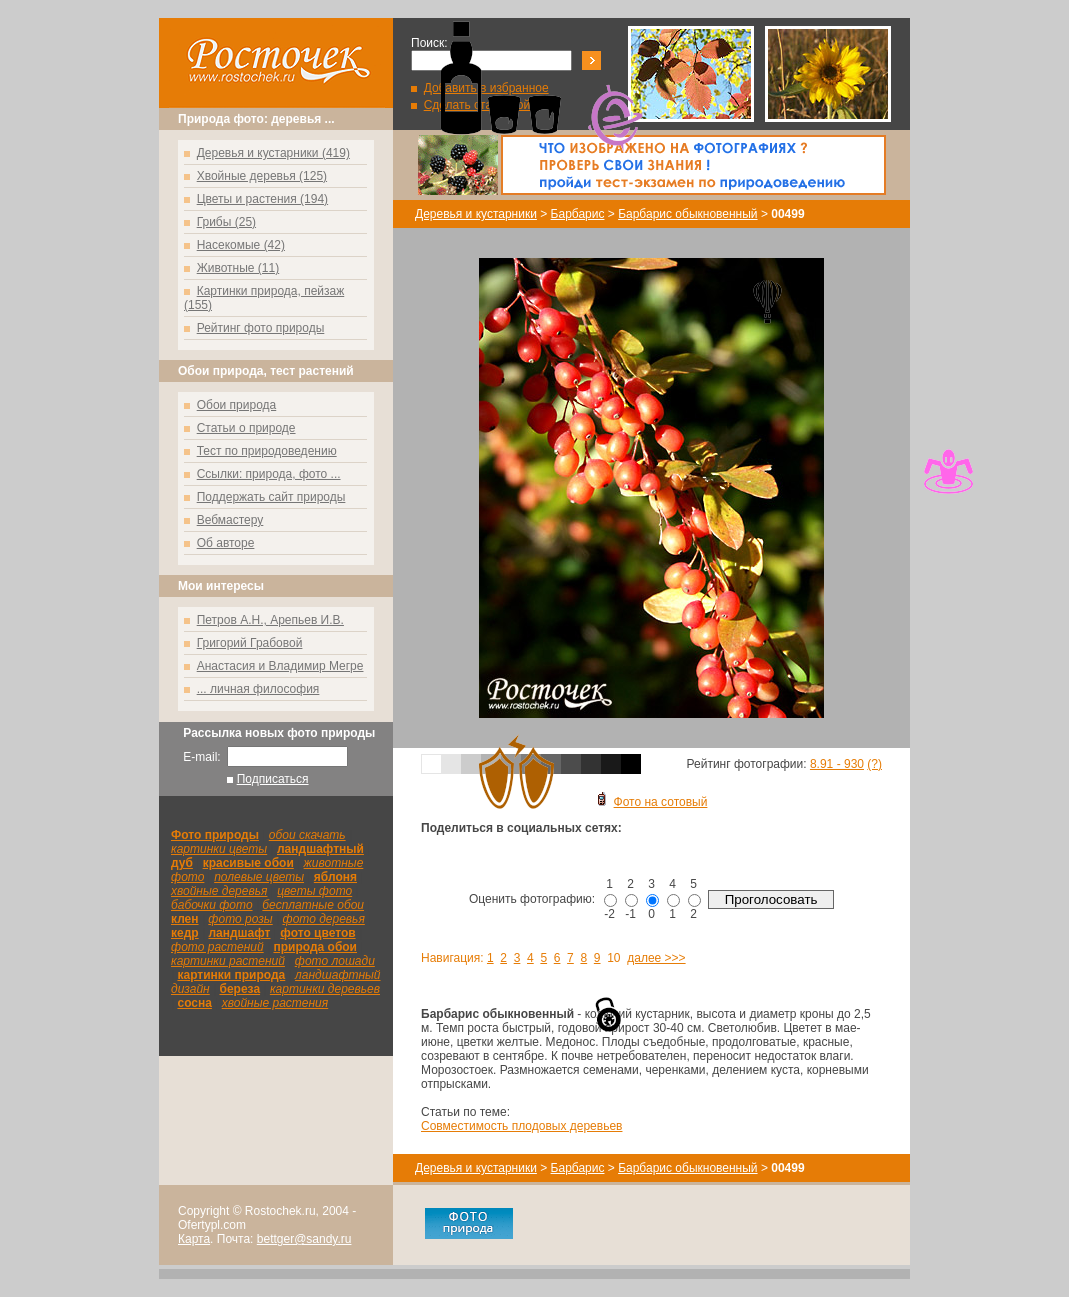 The image size is (1069, 1297). Describe the element at coordinates (948, 471) in the screenshot. I see `indicates quicksand hazard or trap in game` at that location.